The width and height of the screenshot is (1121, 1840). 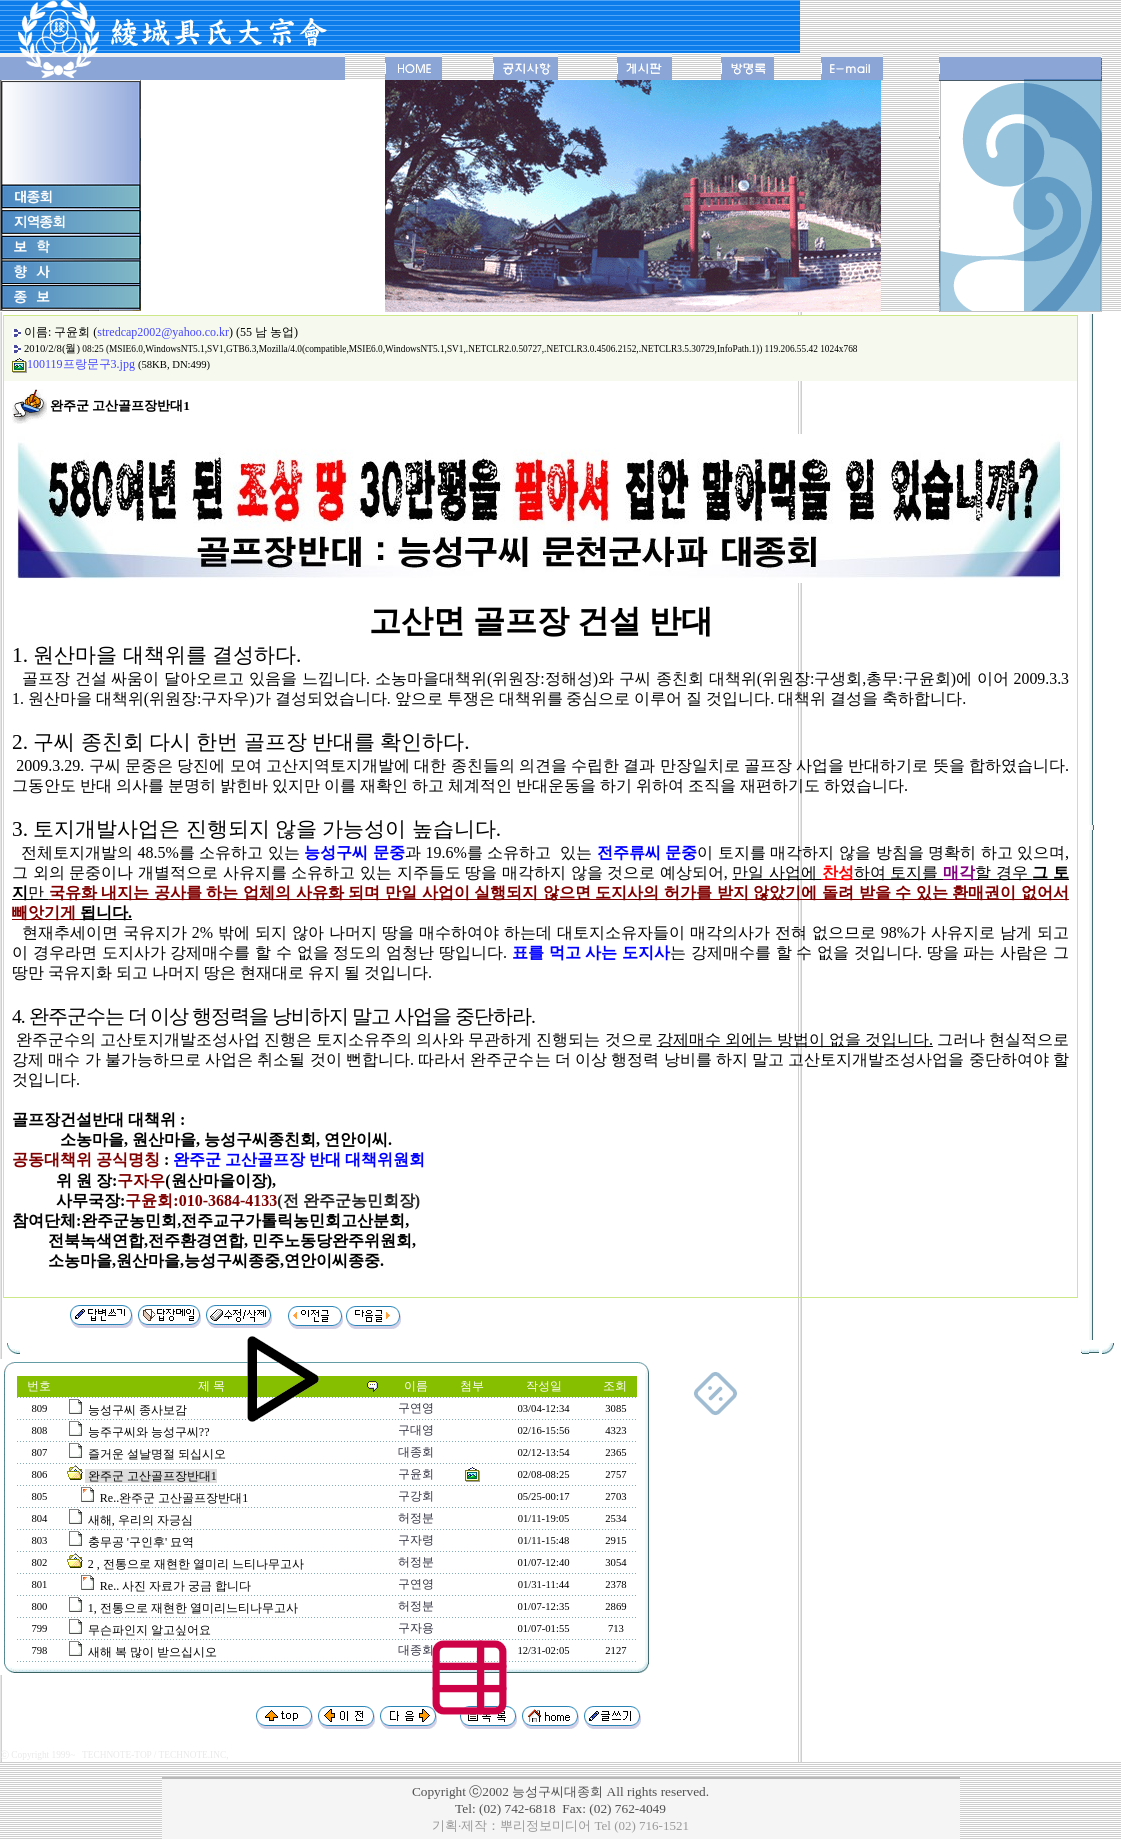 I want to click on access table settings or configuration options, so click(x=469, y=1677).